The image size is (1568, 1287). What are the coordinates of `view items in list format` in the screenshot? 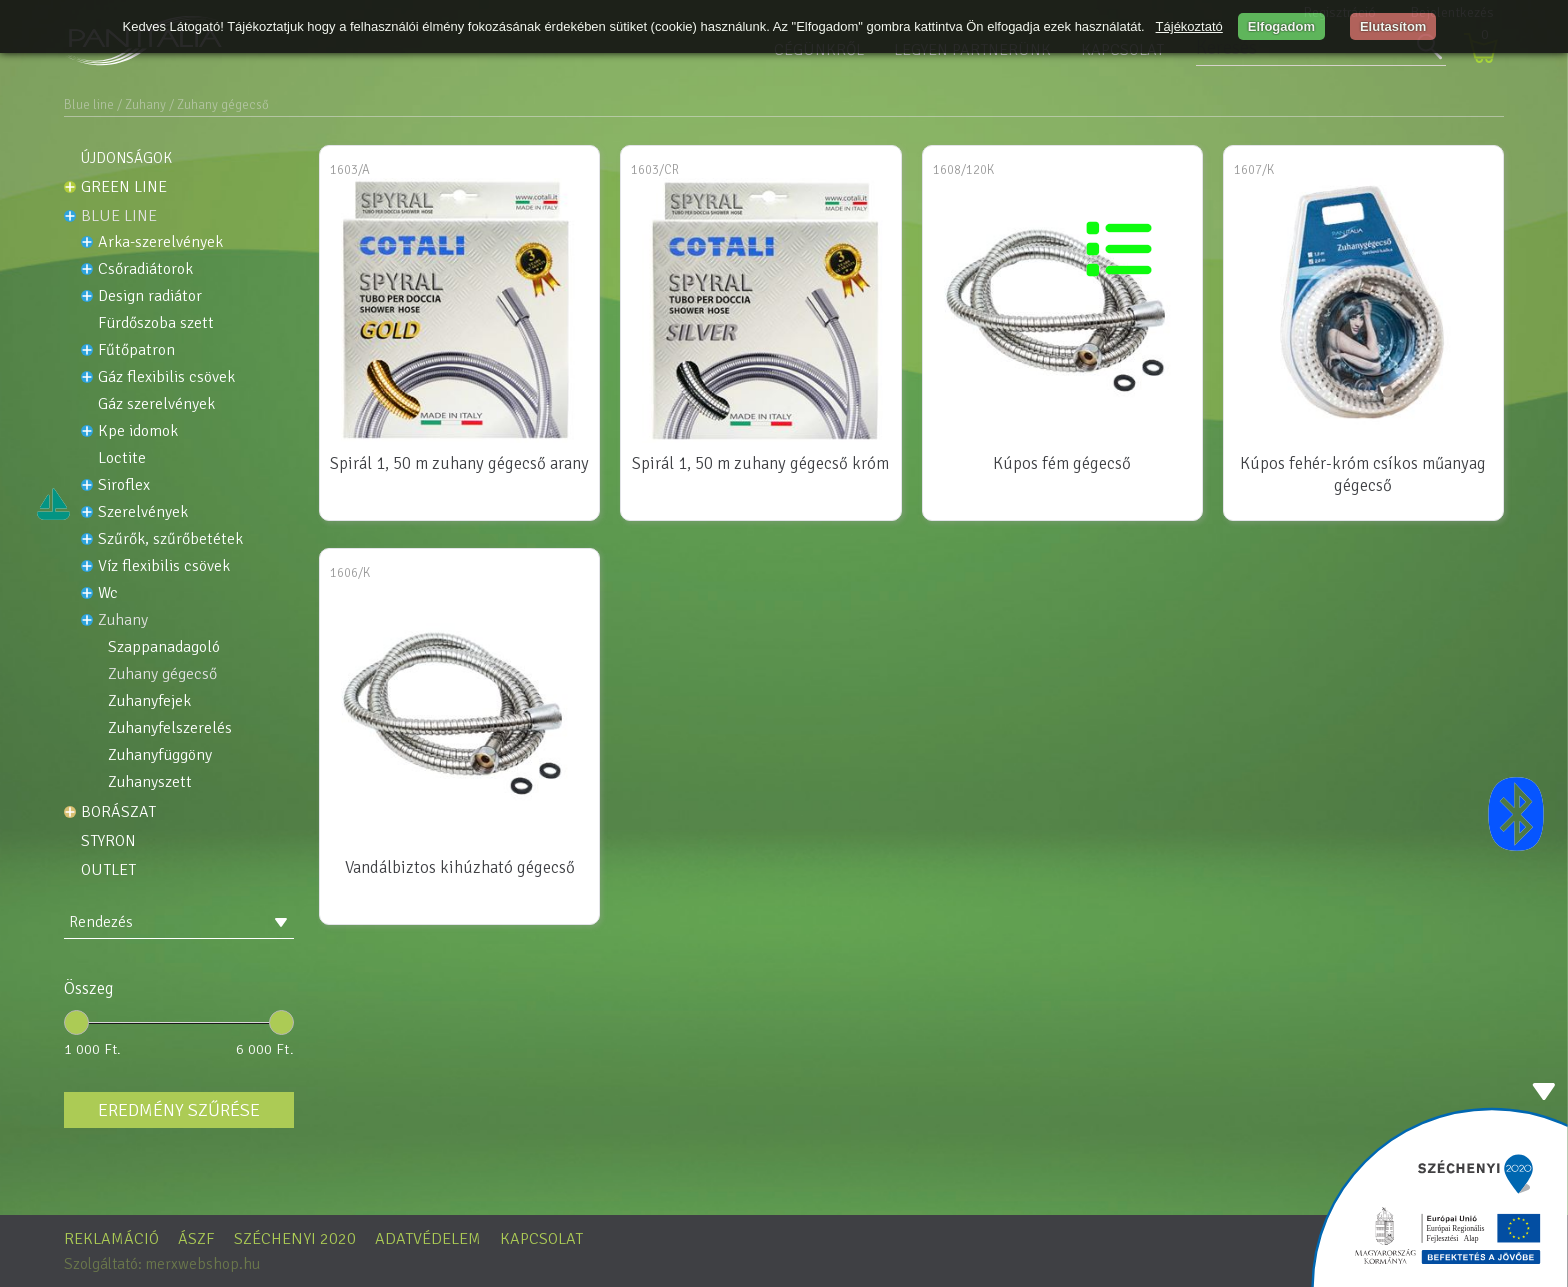 It's located at (1118, 249).